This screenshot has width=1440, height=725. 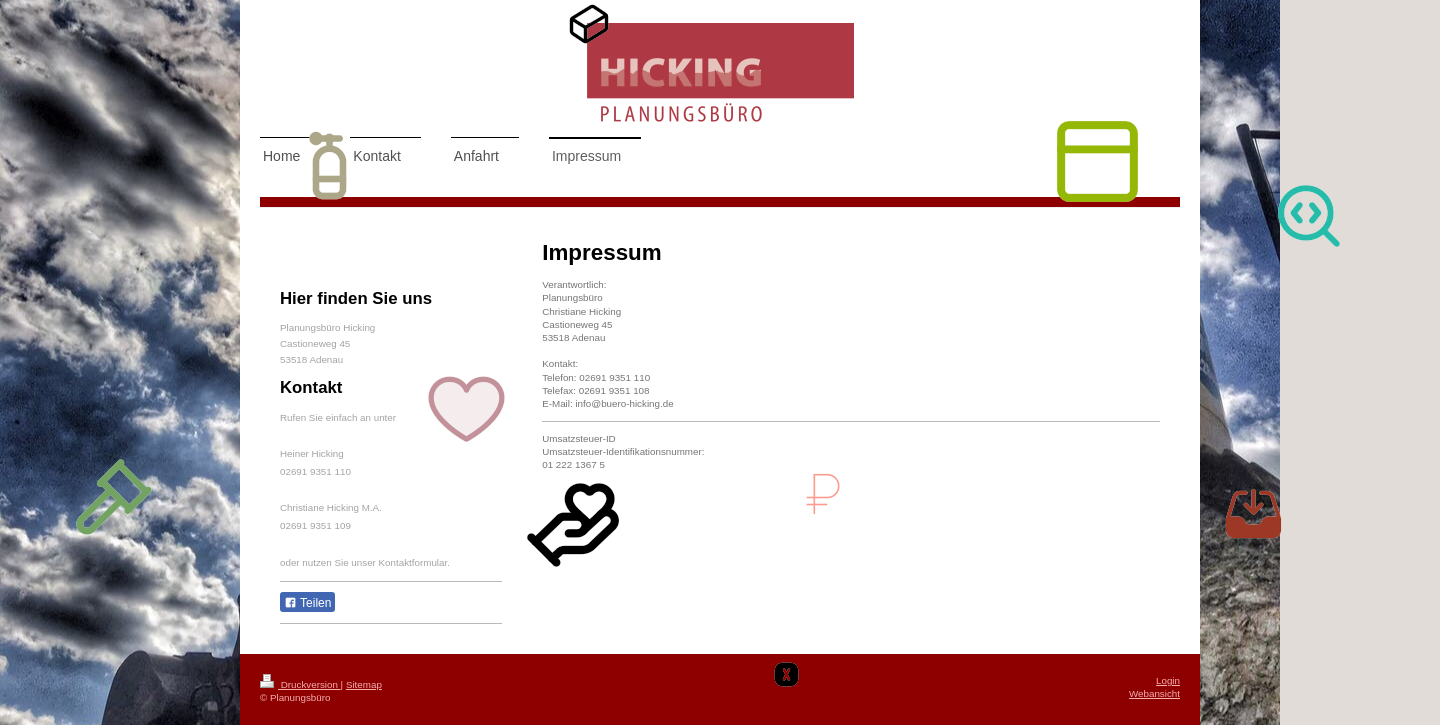 I want to click on toggle top panel visibility, so click(x=1097, y=161).